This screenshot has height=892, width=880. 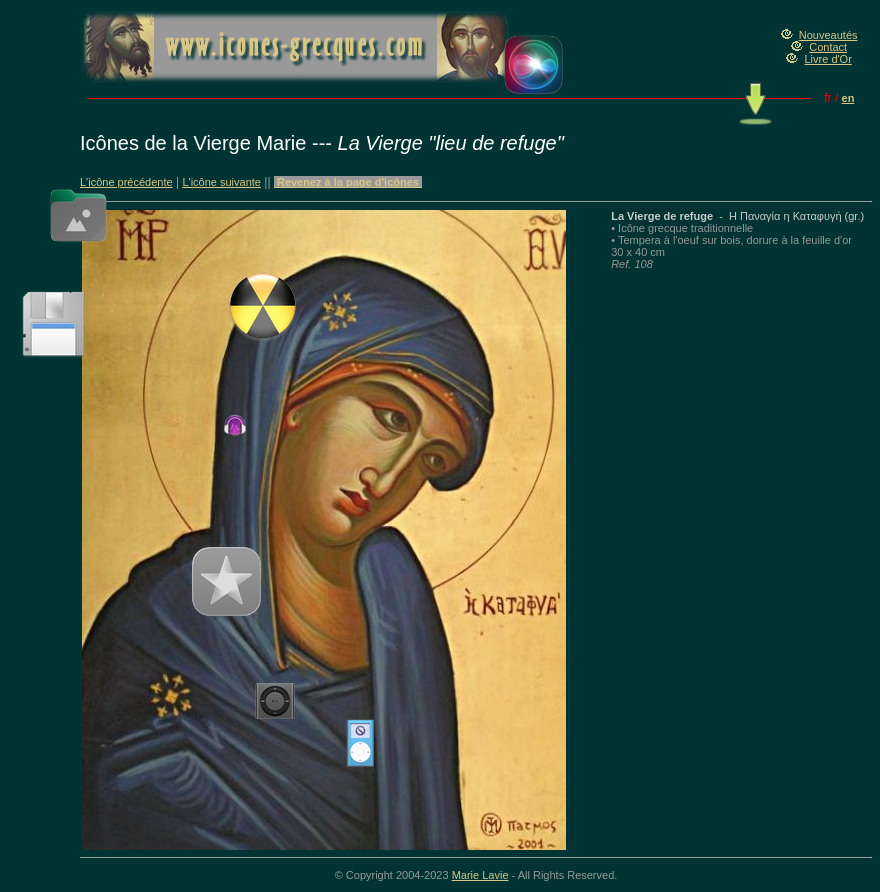 I want to click on magneto-optical disk drive or storage device, so click(x=53, y=324).